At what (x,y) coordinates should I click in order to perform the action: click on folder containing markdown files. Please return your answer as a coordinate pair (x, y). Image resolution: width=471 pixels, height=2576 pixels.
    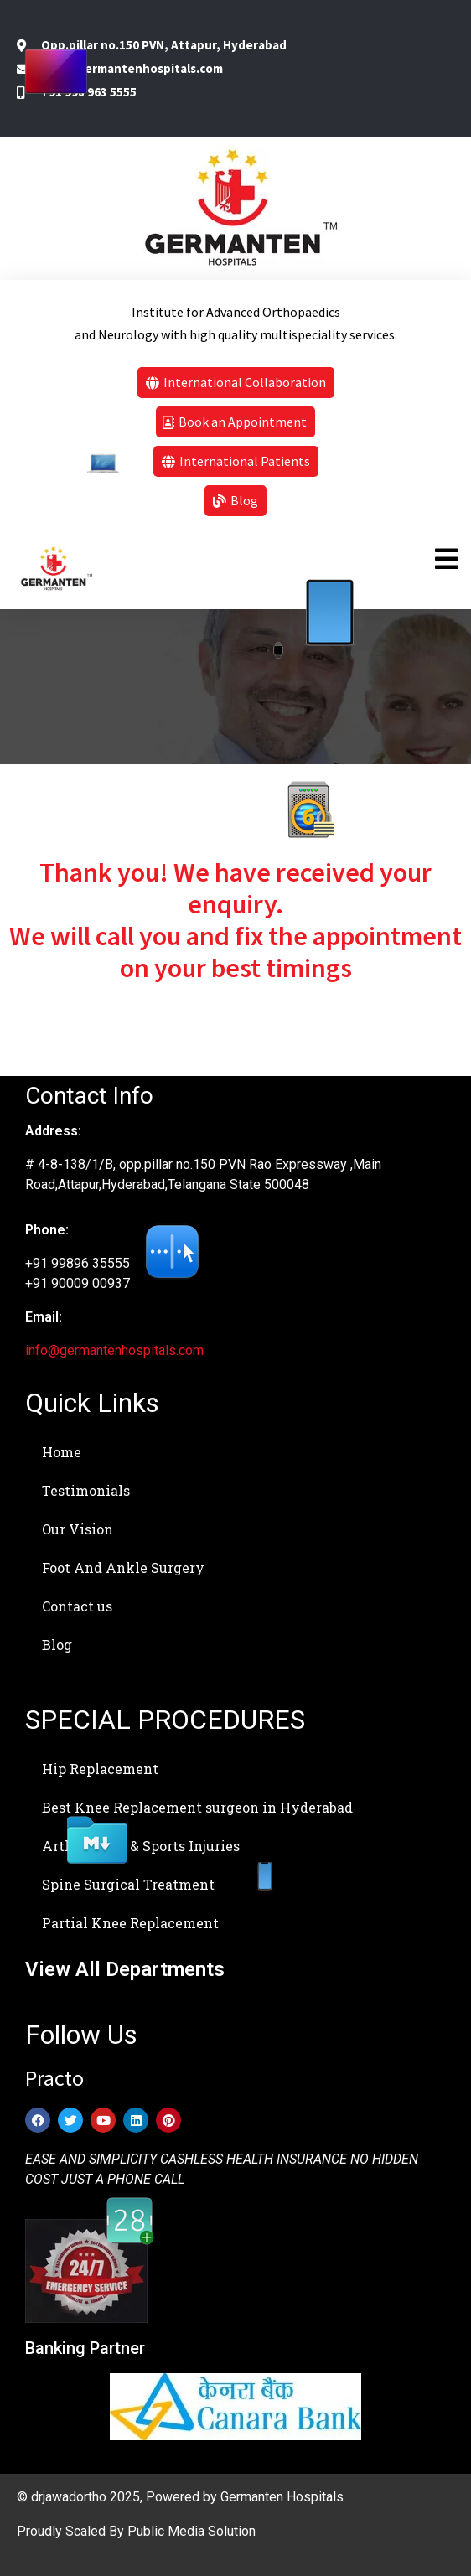
    Looking at the image, I should click on (96, 1841).